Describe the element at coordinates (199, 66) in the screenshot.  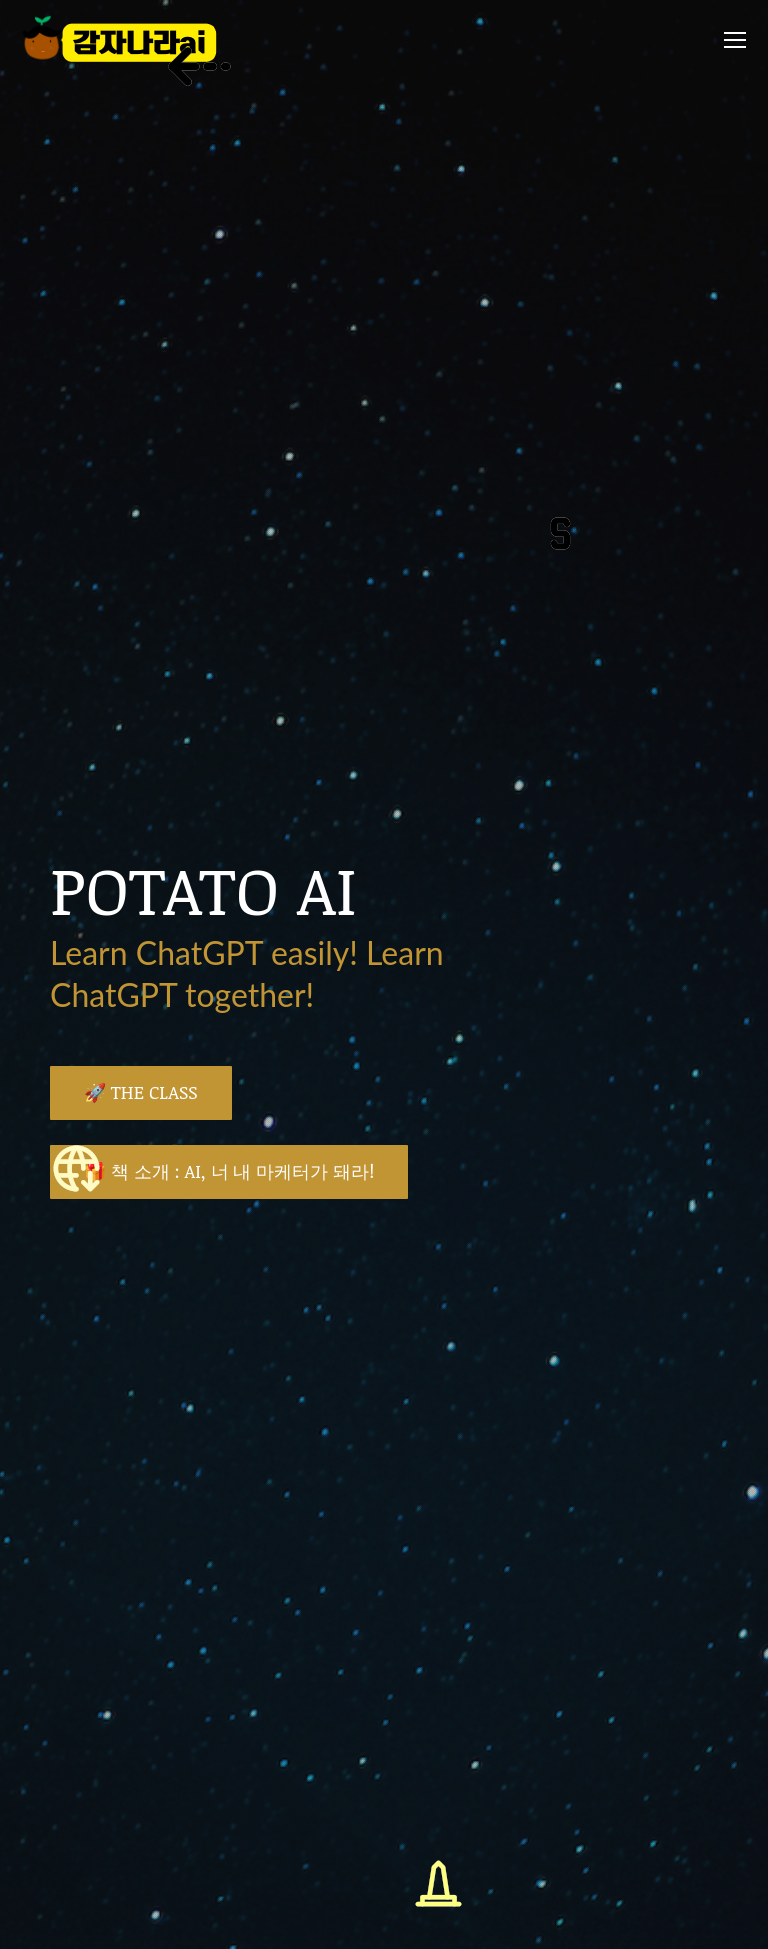
I see `go back to previous step` at that location.